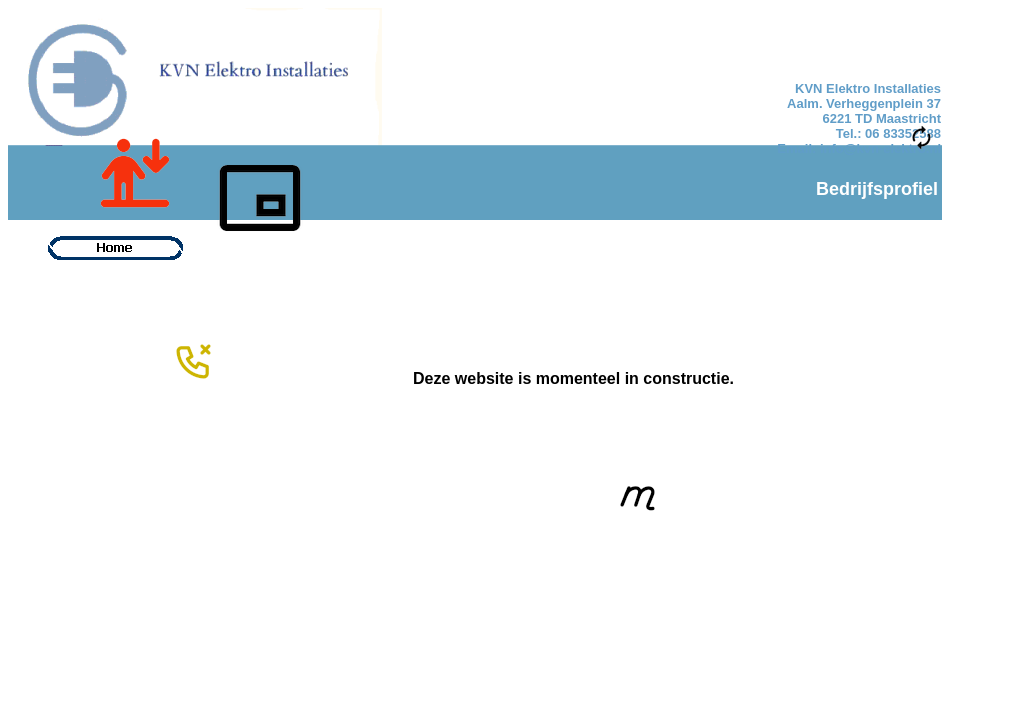 The image size is (1024, 720). Describe the element at coordinates (135, 173) in the screenshot. I see `download user profile` at that location.